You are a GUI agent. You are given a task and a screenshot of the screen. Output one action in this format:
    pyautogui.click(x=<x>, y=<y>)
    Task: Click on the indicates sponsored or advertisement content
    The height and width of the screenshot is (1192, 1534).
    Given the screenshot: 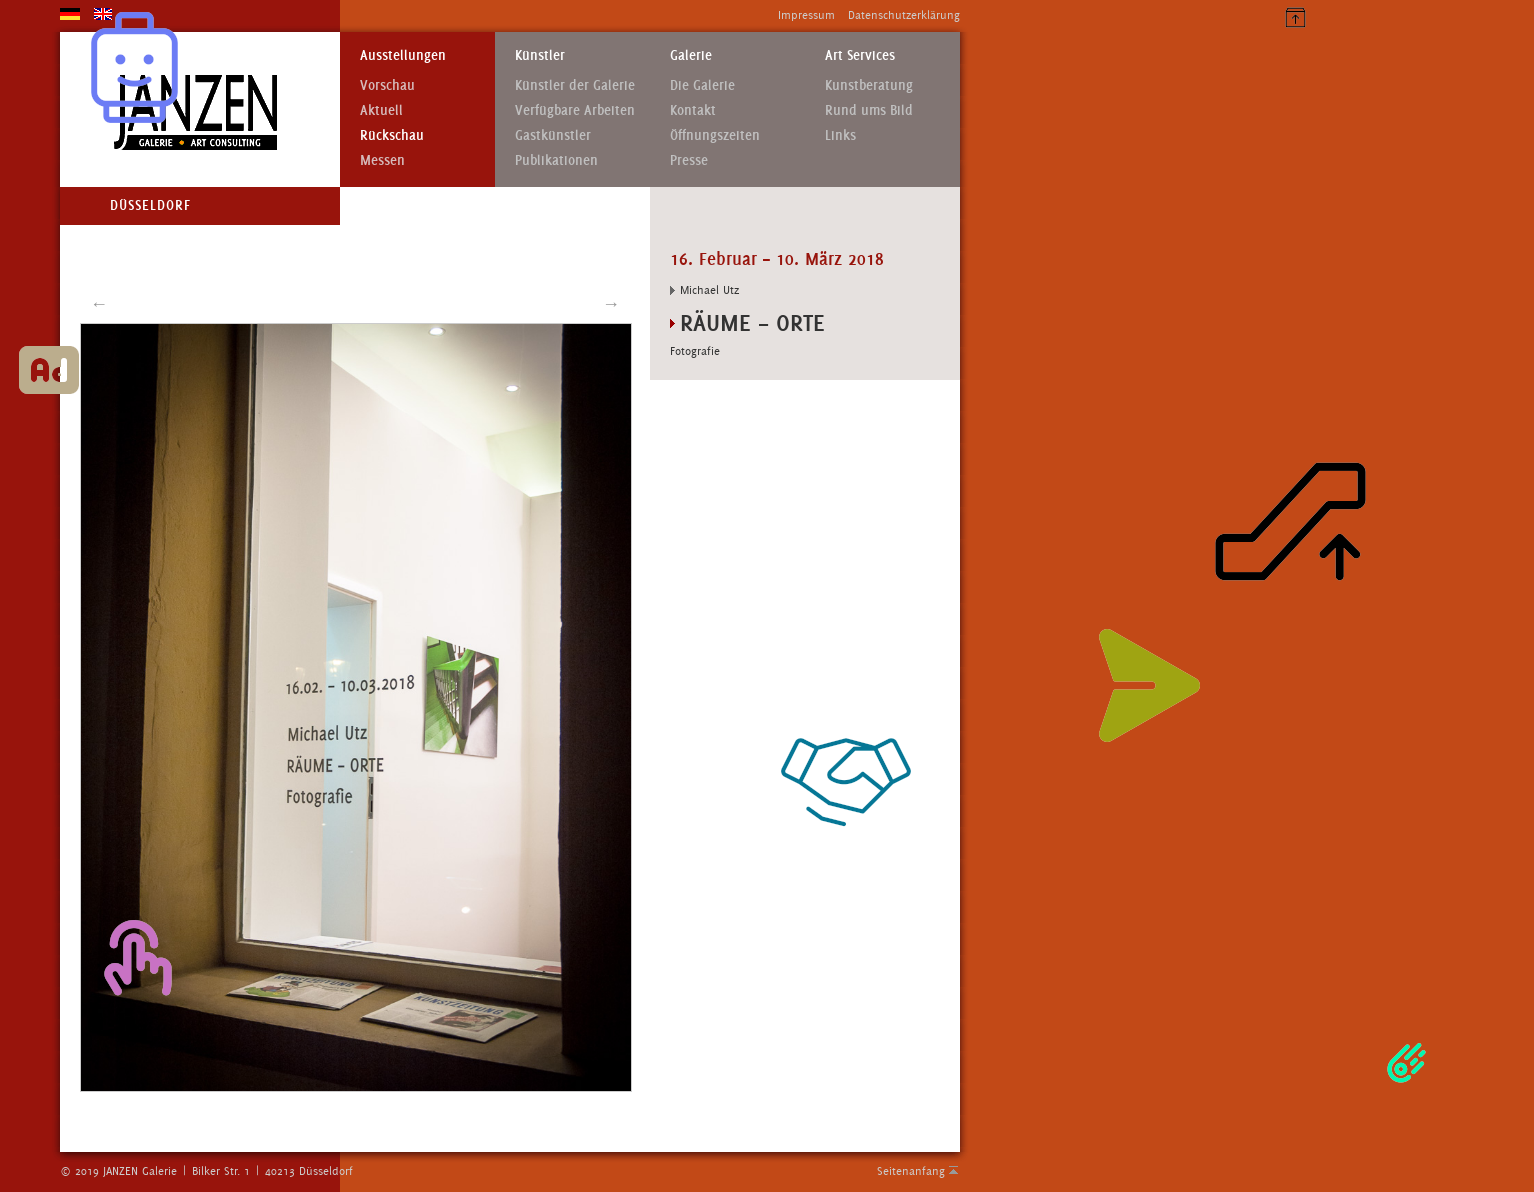 What is the action you would take?
    pyautogui.click(x=49, y=370)
    